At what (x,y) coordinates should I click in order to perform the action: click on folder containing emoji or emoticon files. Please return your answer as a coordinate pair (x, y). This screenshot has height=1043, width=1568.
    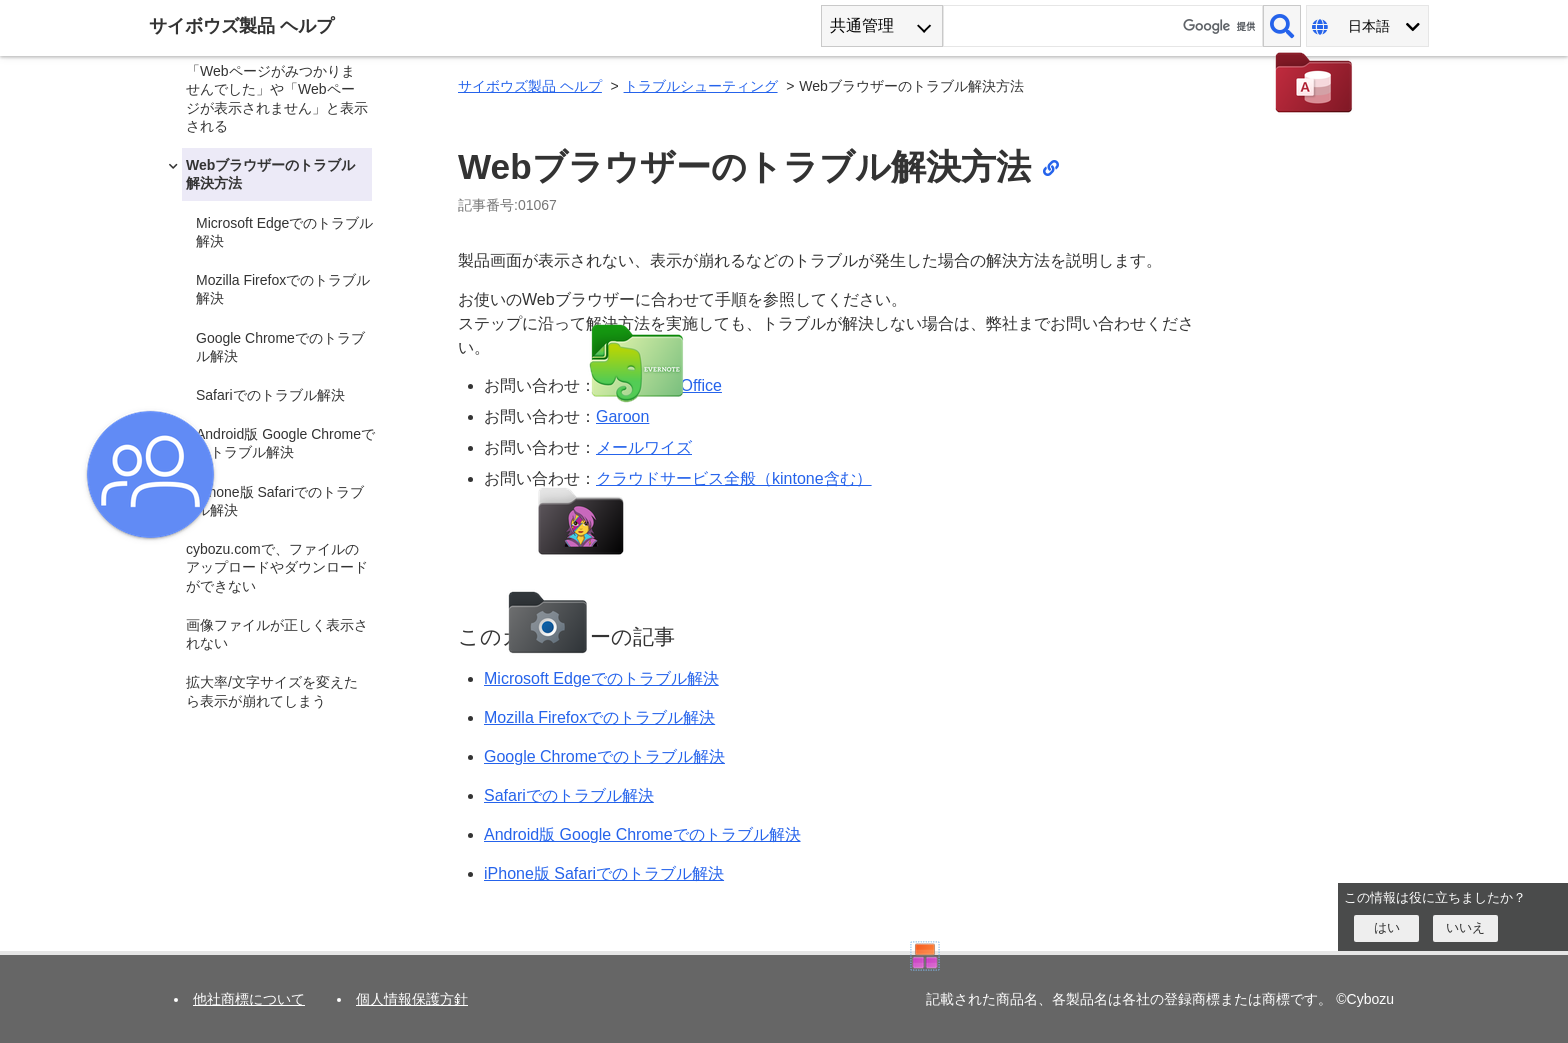
    Looking at the image, I should click on (580, 523).